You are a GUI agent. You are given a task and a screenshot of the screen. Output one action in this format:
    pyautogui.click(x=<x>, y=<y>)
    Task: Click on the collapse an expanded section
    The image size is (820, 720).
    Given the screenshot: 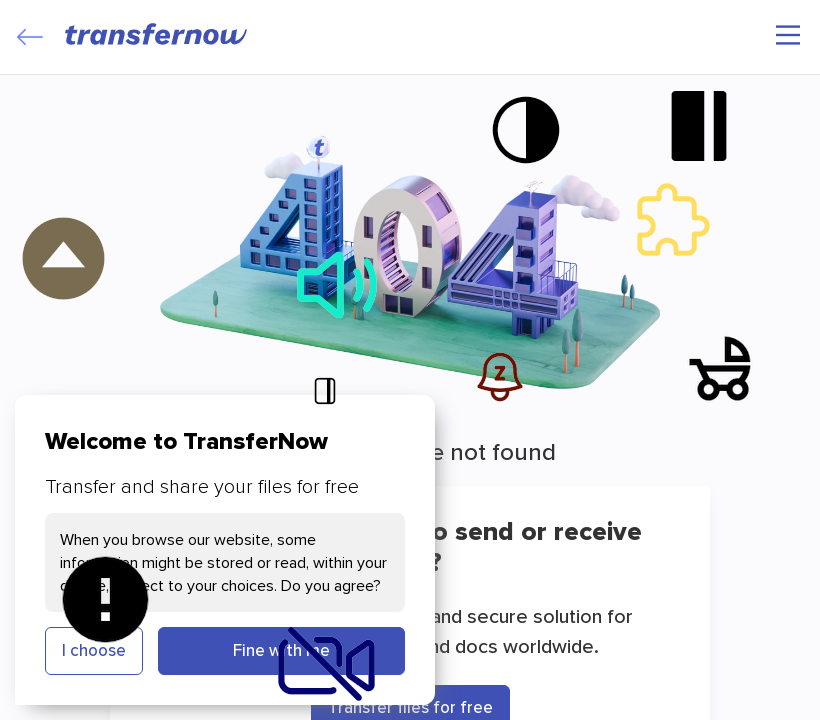 What is the action you would take?
    pyautogui.click(x=63, y=258)
    